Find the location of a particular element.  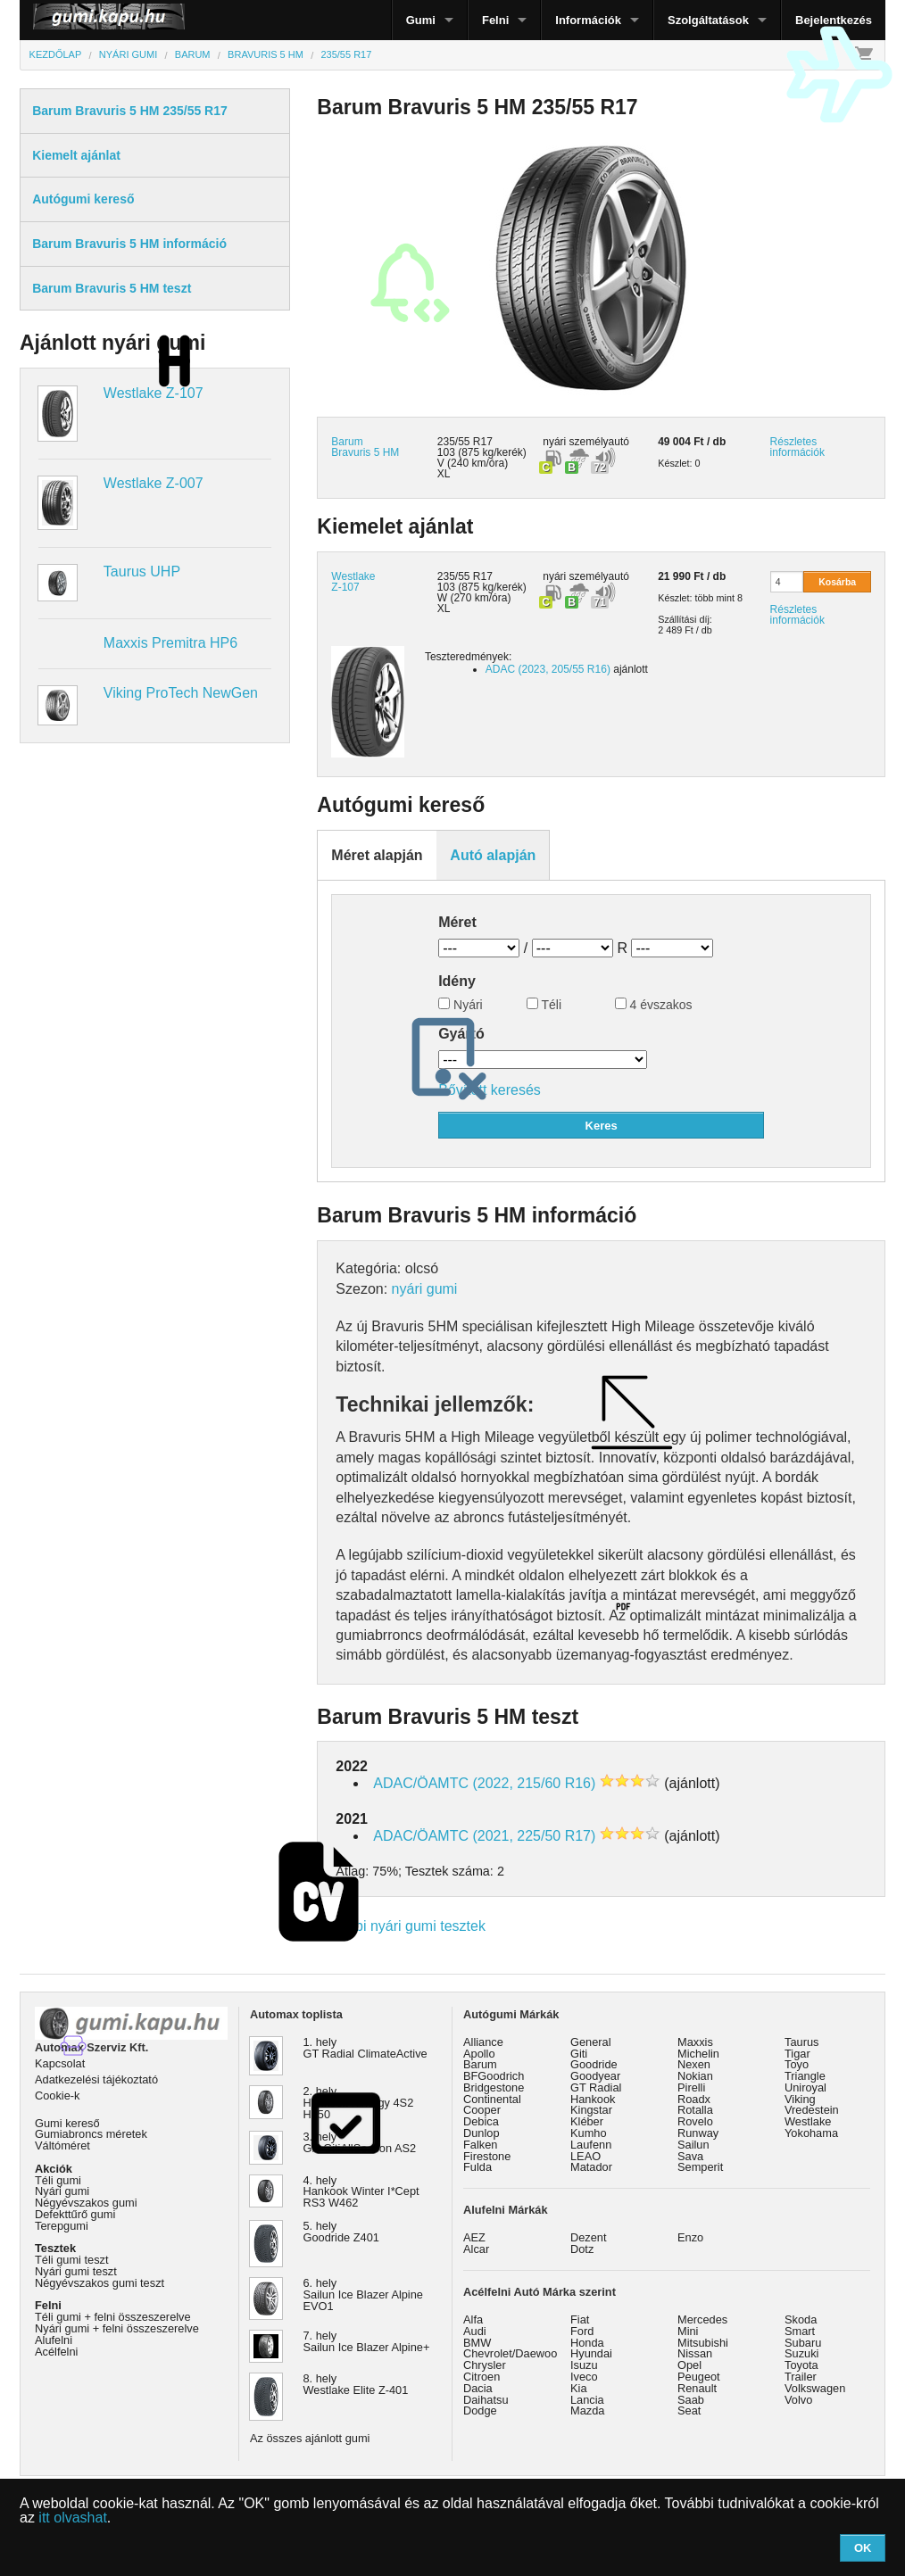

indicates heading or header formatting option is located at coordinates (174, 360).